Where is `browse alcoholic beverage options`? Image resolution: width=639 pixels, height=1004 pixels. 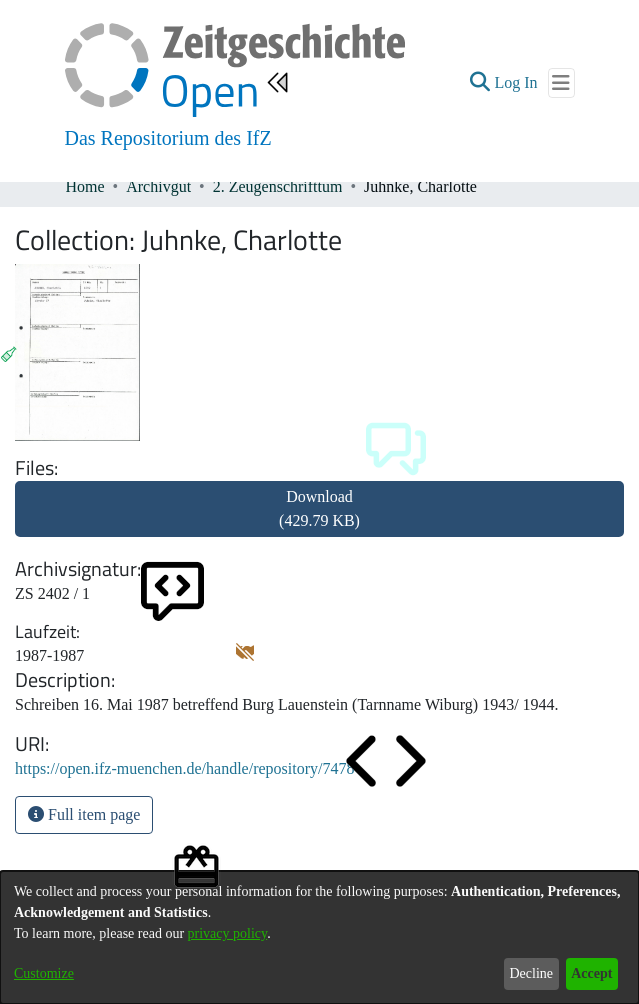
browse alcoholic beverage options is located at coordinates (8, 354).